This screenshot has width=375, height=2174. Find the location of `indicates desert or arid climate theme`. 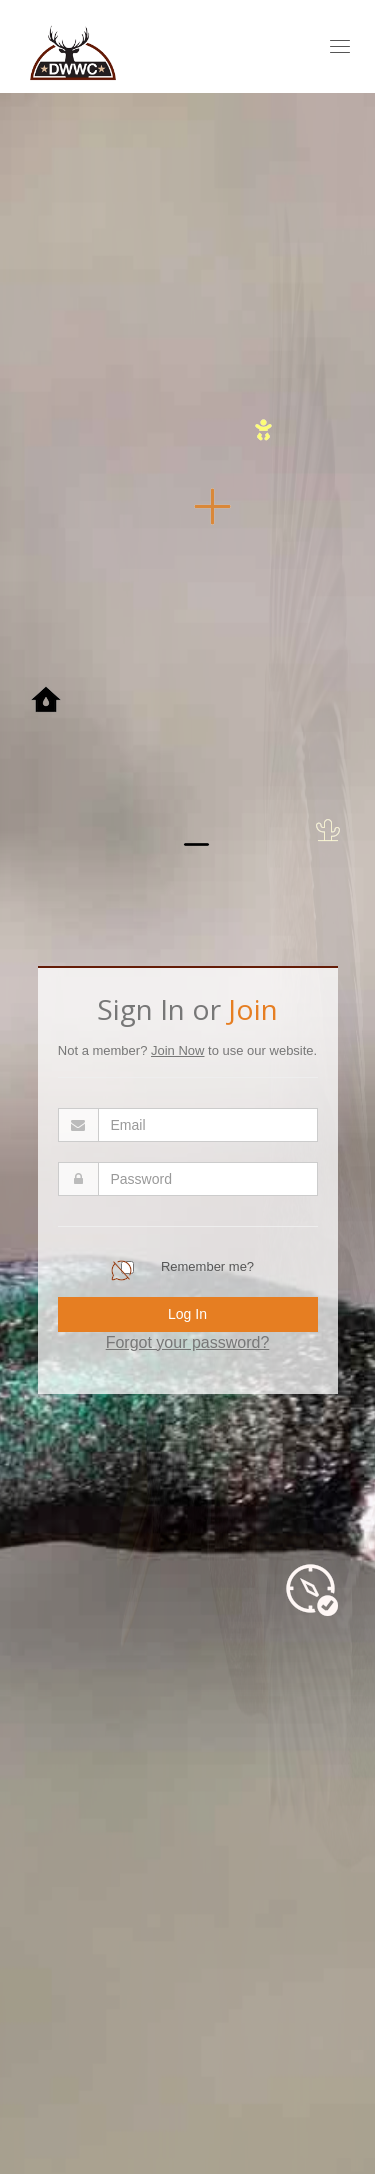

indicates desert or arid climate theme is located at coordinates (328, 831).